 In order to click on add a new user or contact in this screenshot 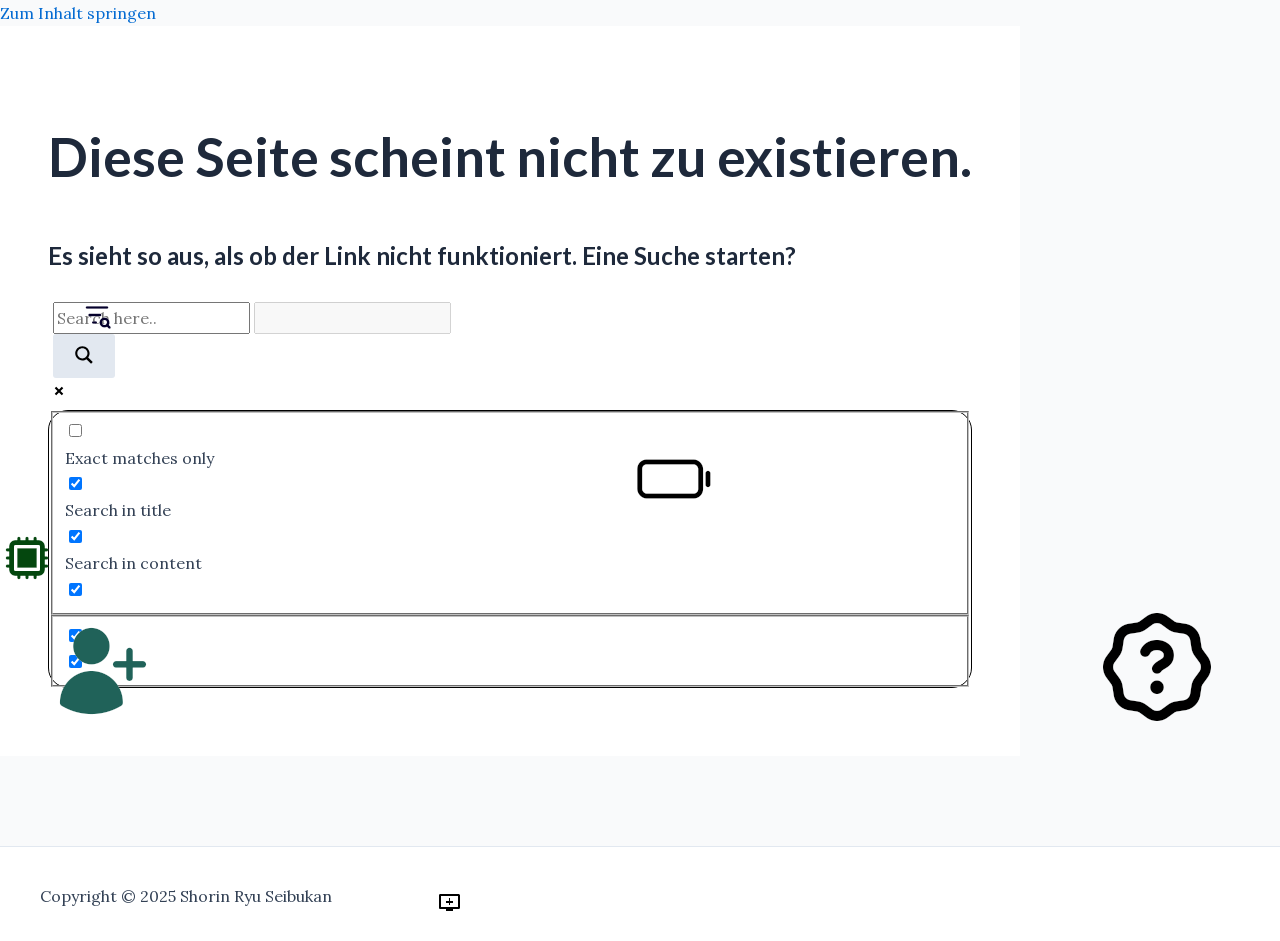, I will do `click(103, 671)`.